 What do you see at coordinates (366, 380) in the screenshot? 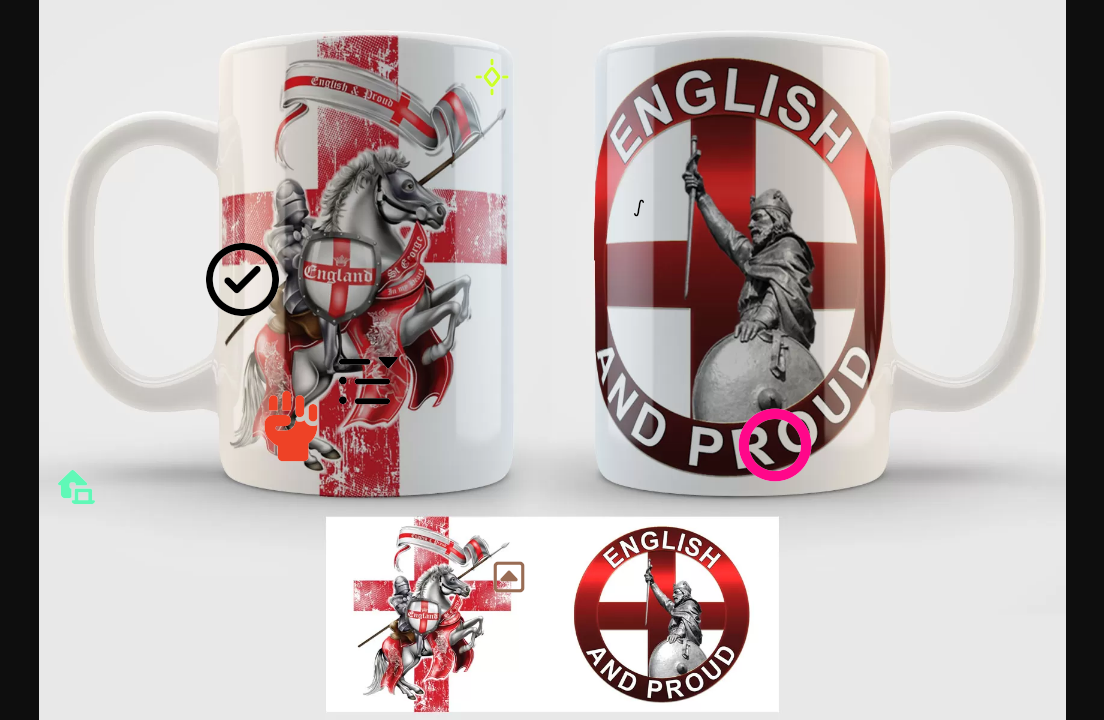
I see `select multiple items from a list` at bounding box center [366, 380].